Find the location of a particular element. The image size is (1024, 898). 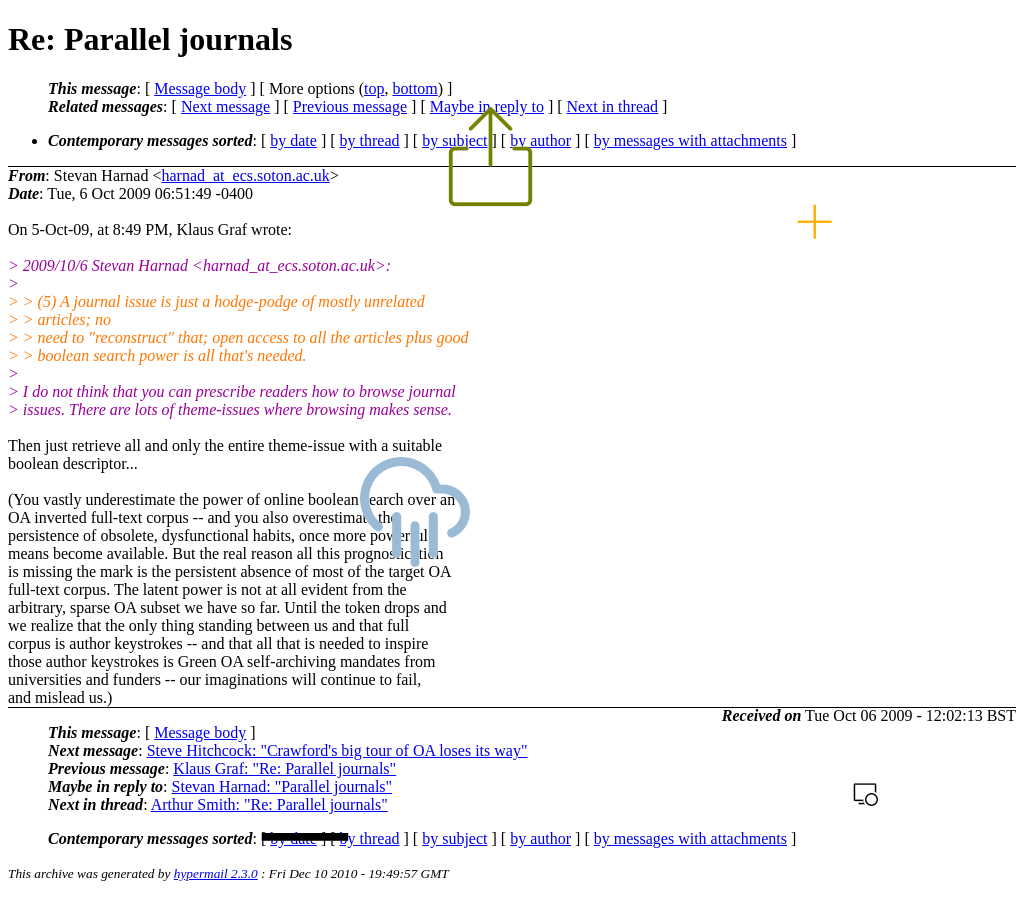

add a new item is located at coordinates (816, 223).